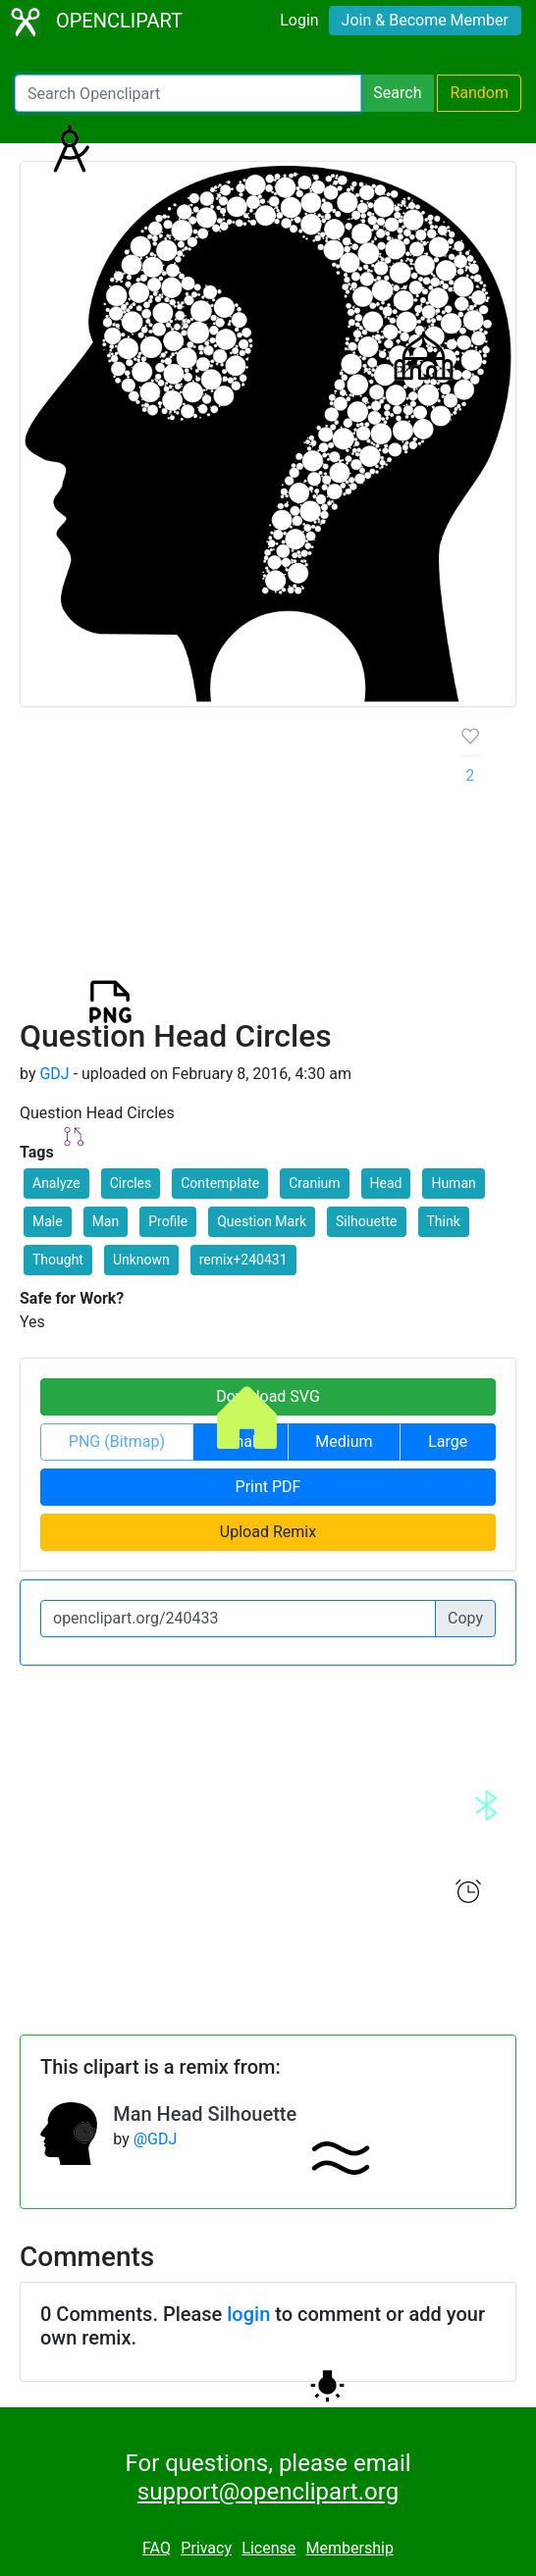 The image size is (536, 2576). What do you see at coordinates (327, 2385) in the screenshot?
I see `adjust incandescent light settings` at bounding box center [327, 2385].